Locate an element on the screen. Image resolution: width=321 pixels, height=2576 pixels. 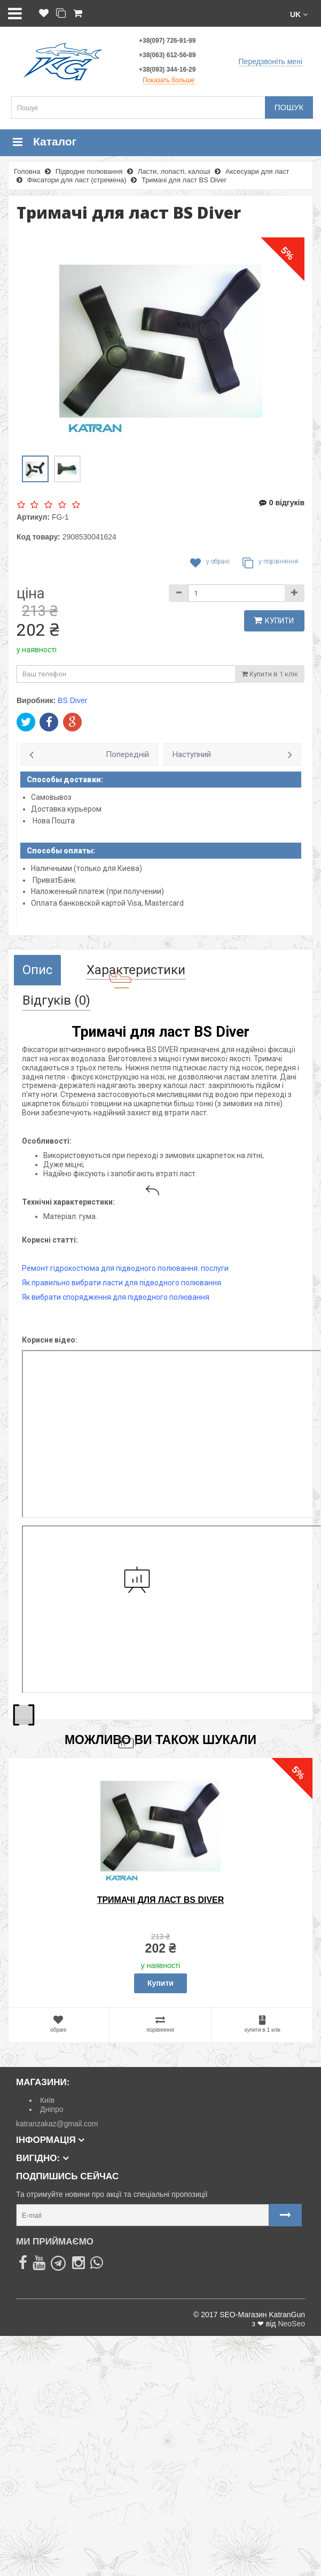
indicates flight mode is active is located at coordinates (120, 979).